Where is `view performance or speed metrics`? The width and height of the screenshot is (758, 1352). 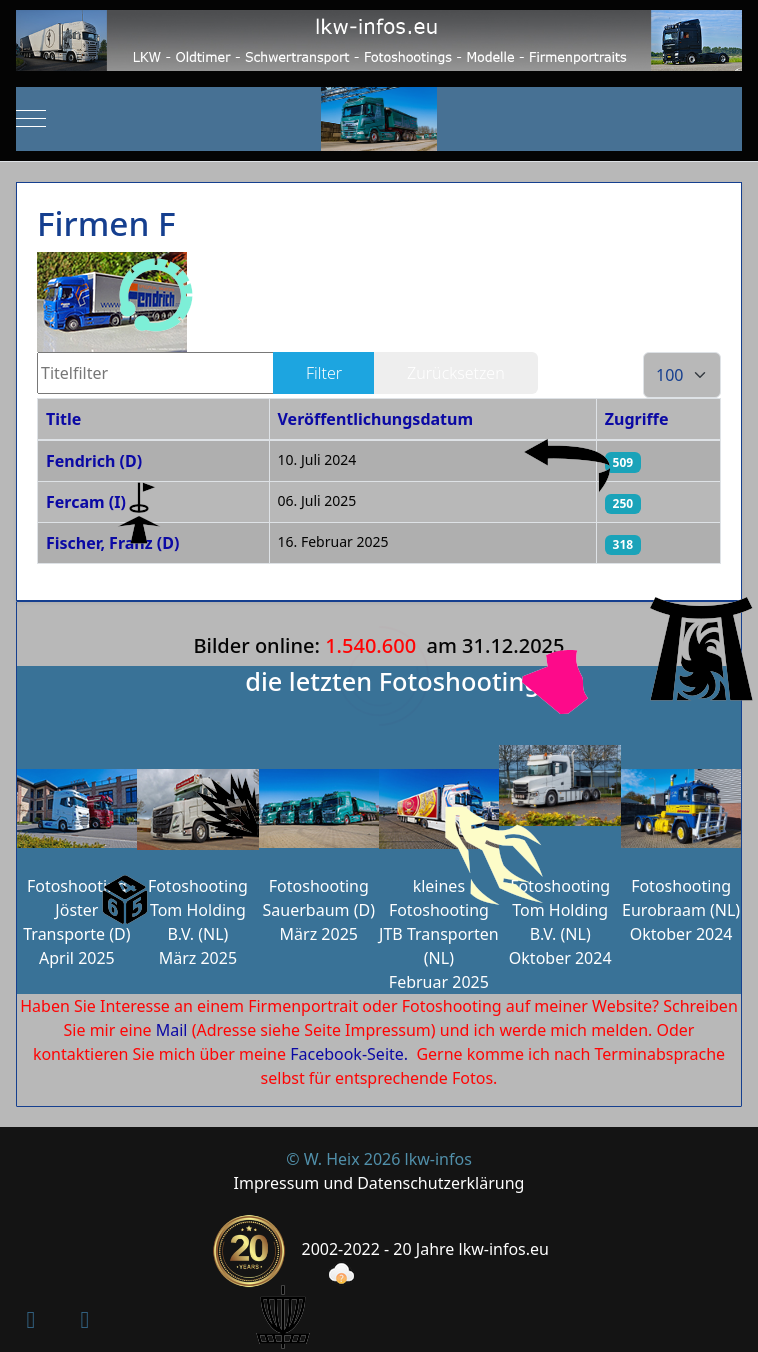
view performance or speed metrics is located at coordinates (156, 295).